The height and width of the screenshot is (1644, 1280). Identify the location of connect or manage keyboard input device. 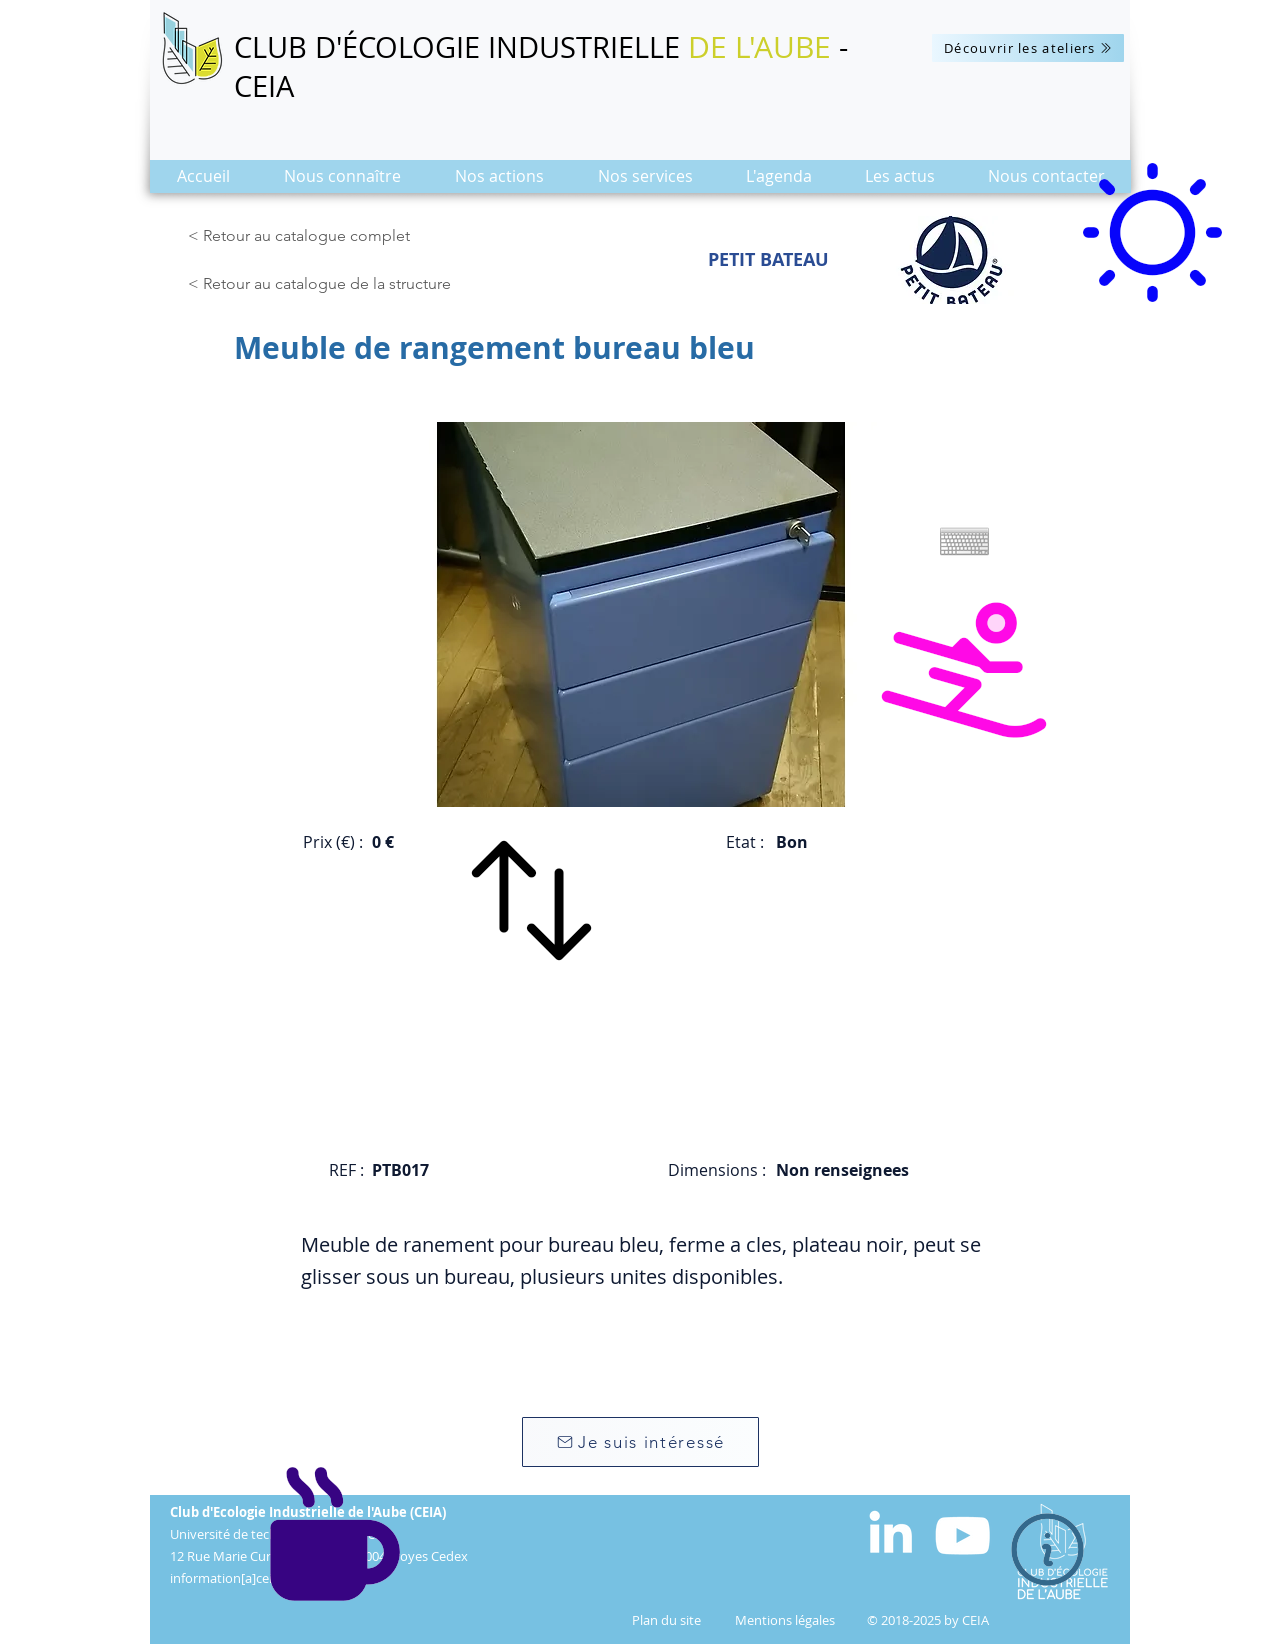
(964, 541).